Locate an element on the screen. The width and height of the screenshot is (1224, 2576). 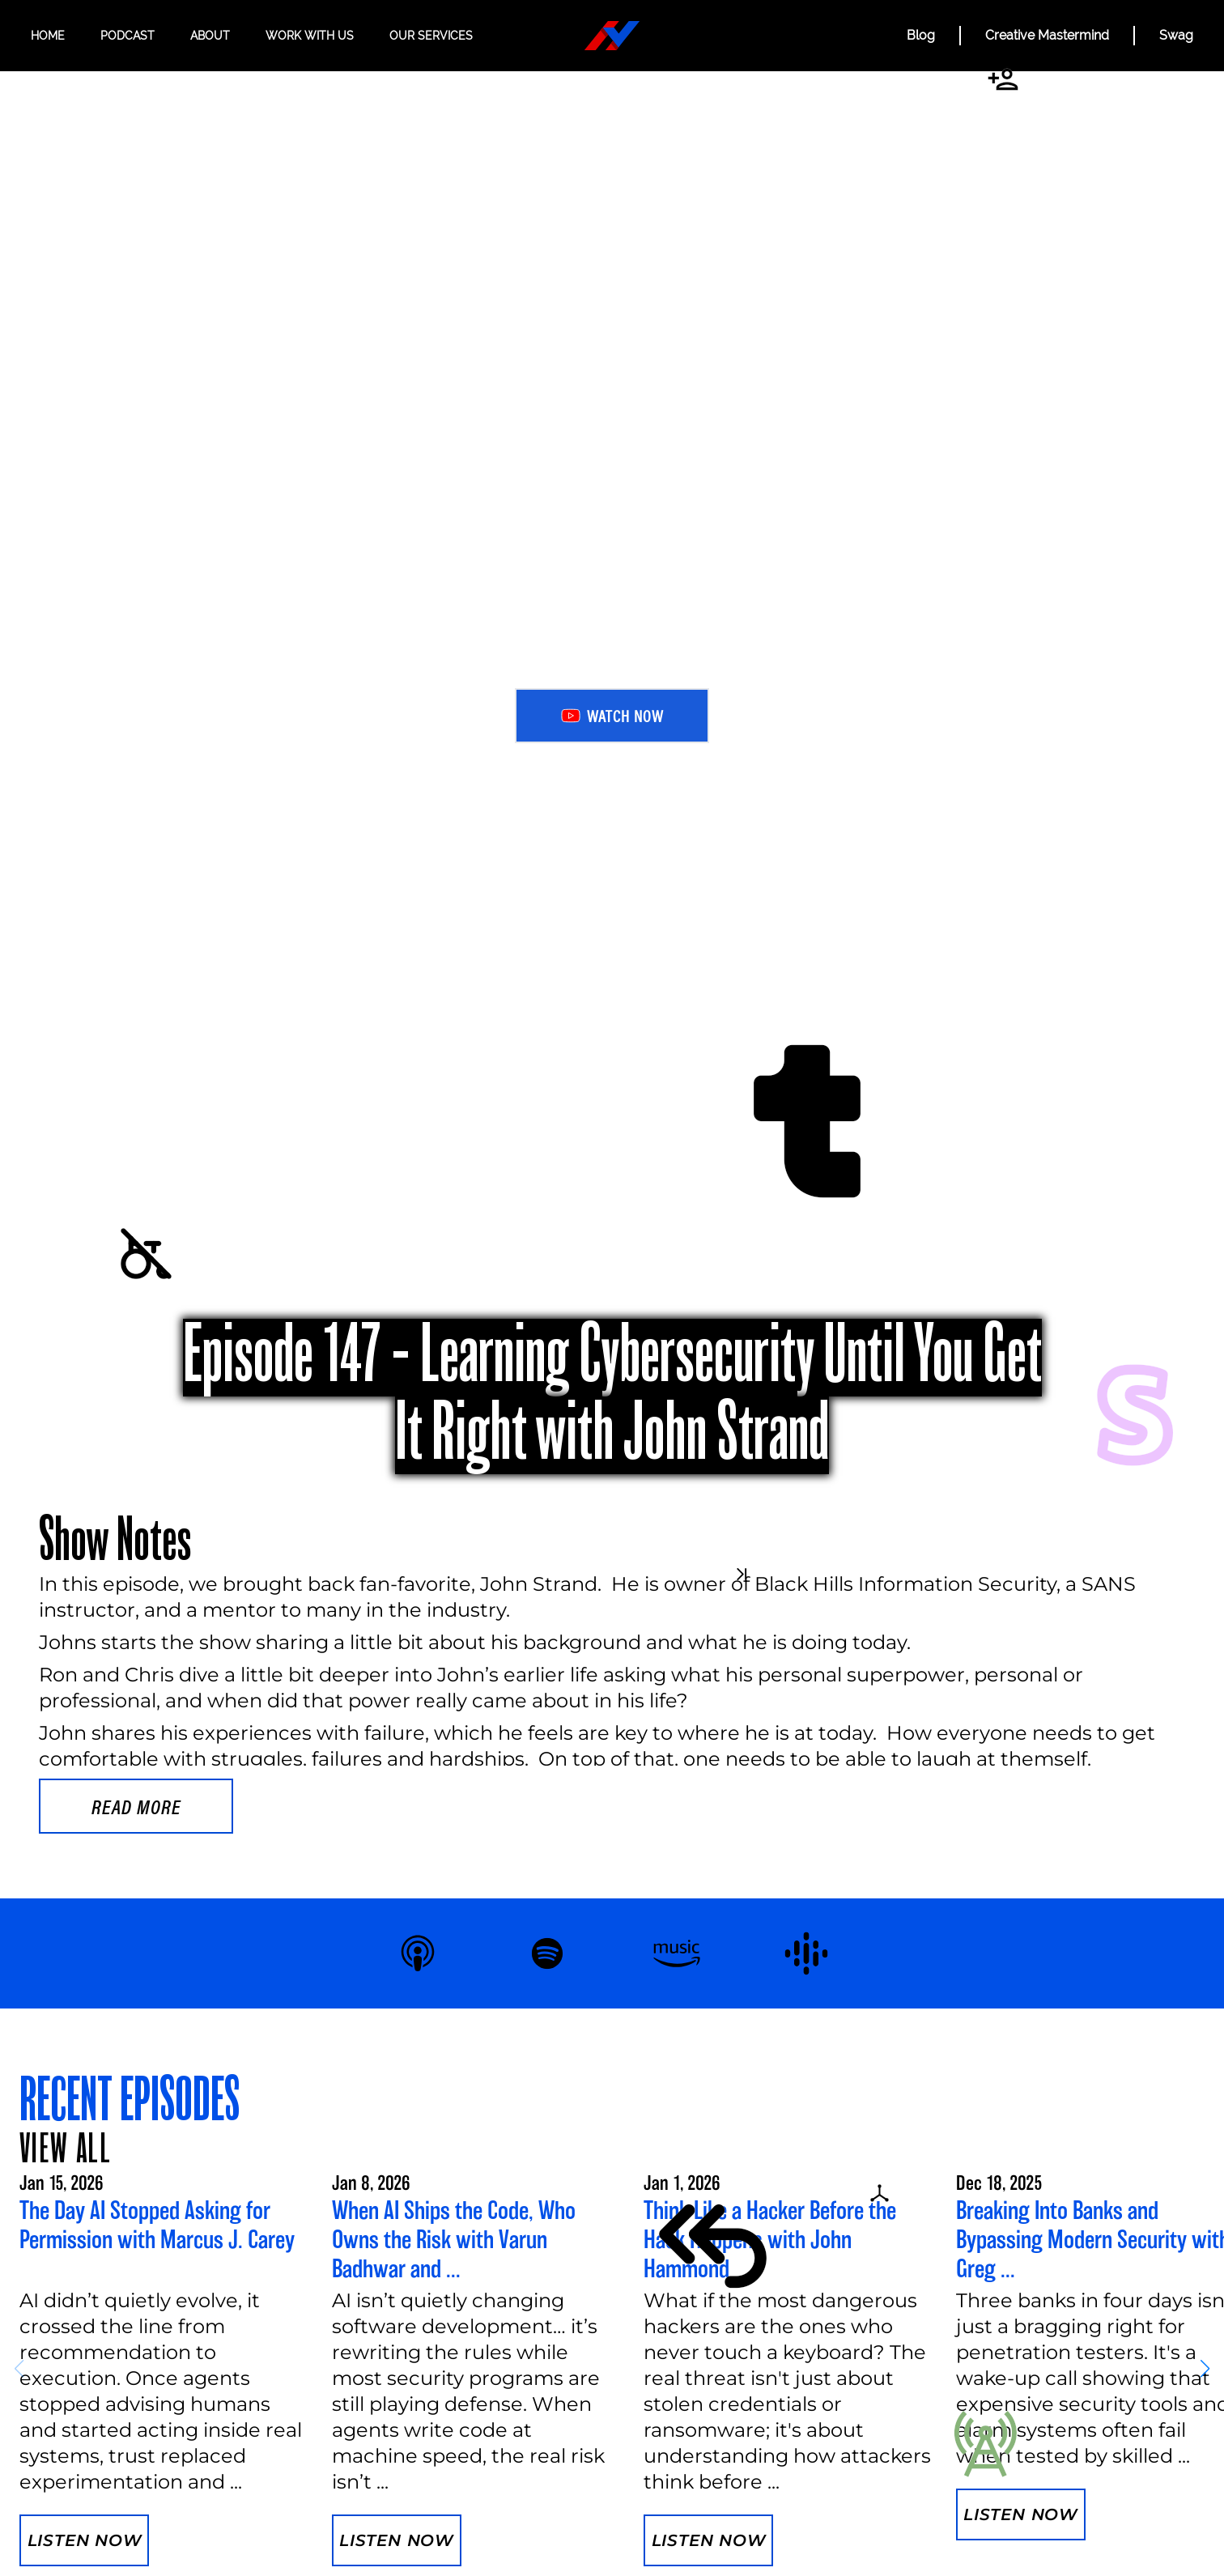
open tumblr app is located at coordinates (807, 1121).